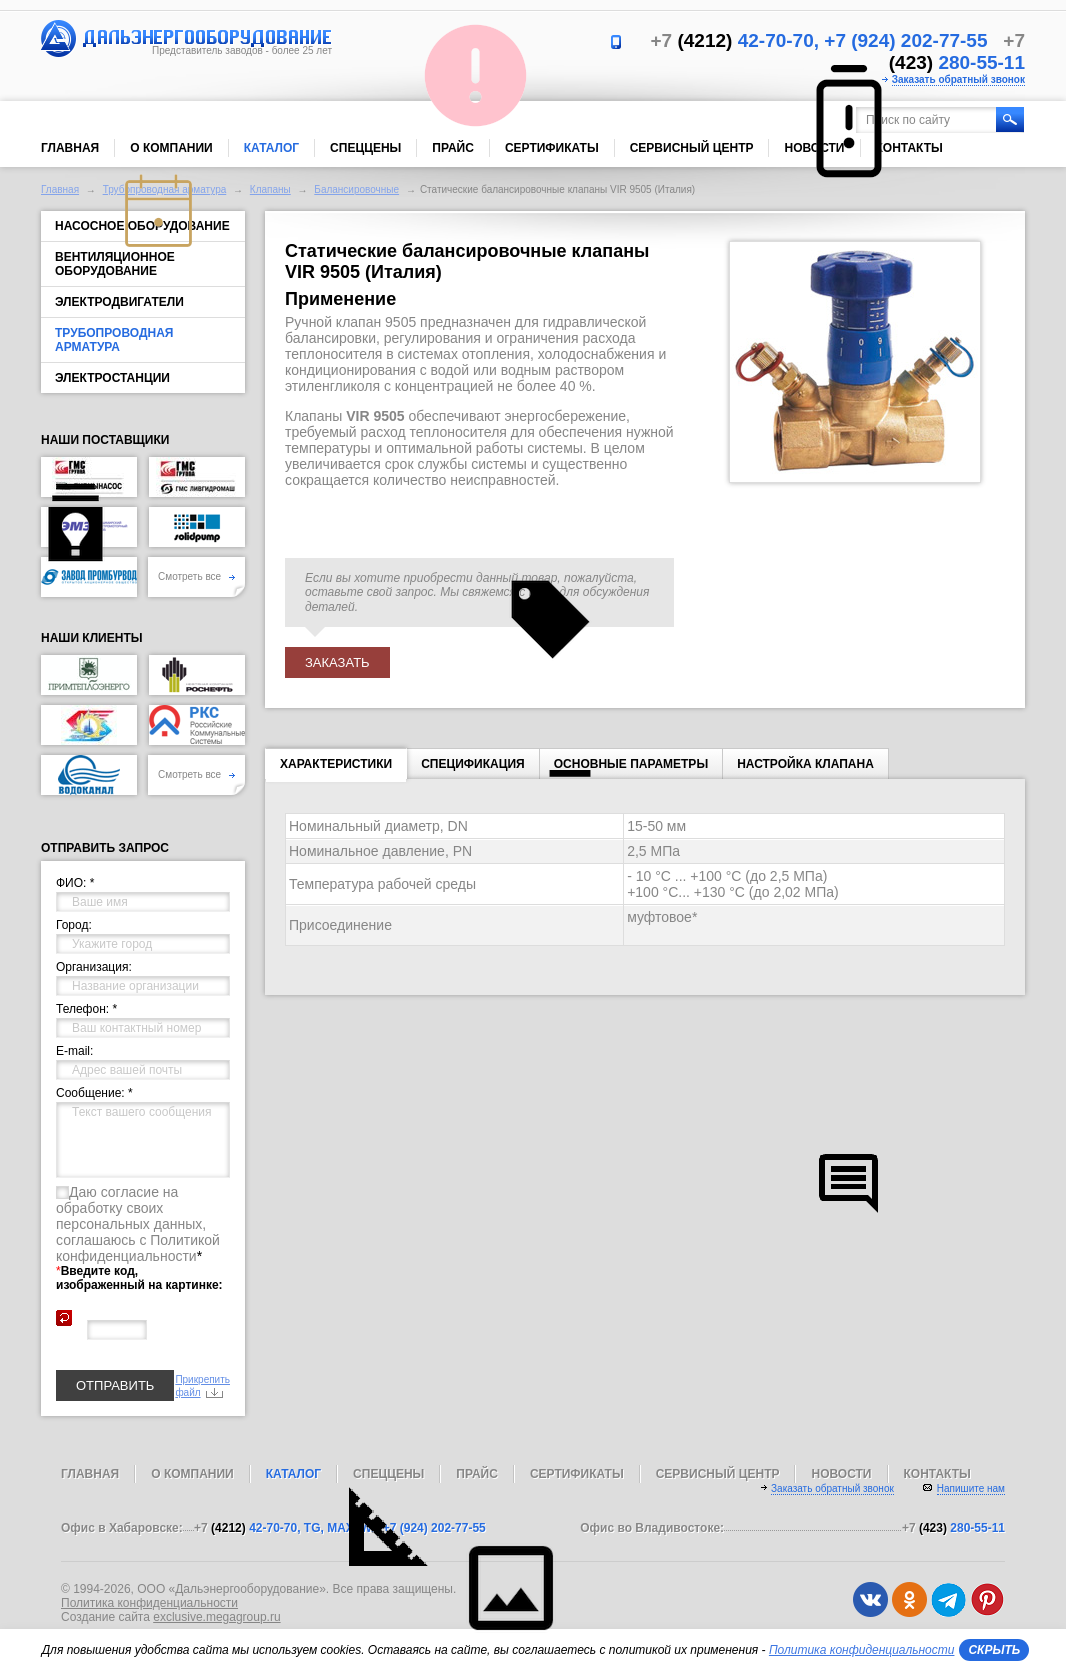  What do you see at coordinates (75, 522) in the screenshot?
I see `run batch predictions or bulk AI processing` at bounding box center [75, 522].